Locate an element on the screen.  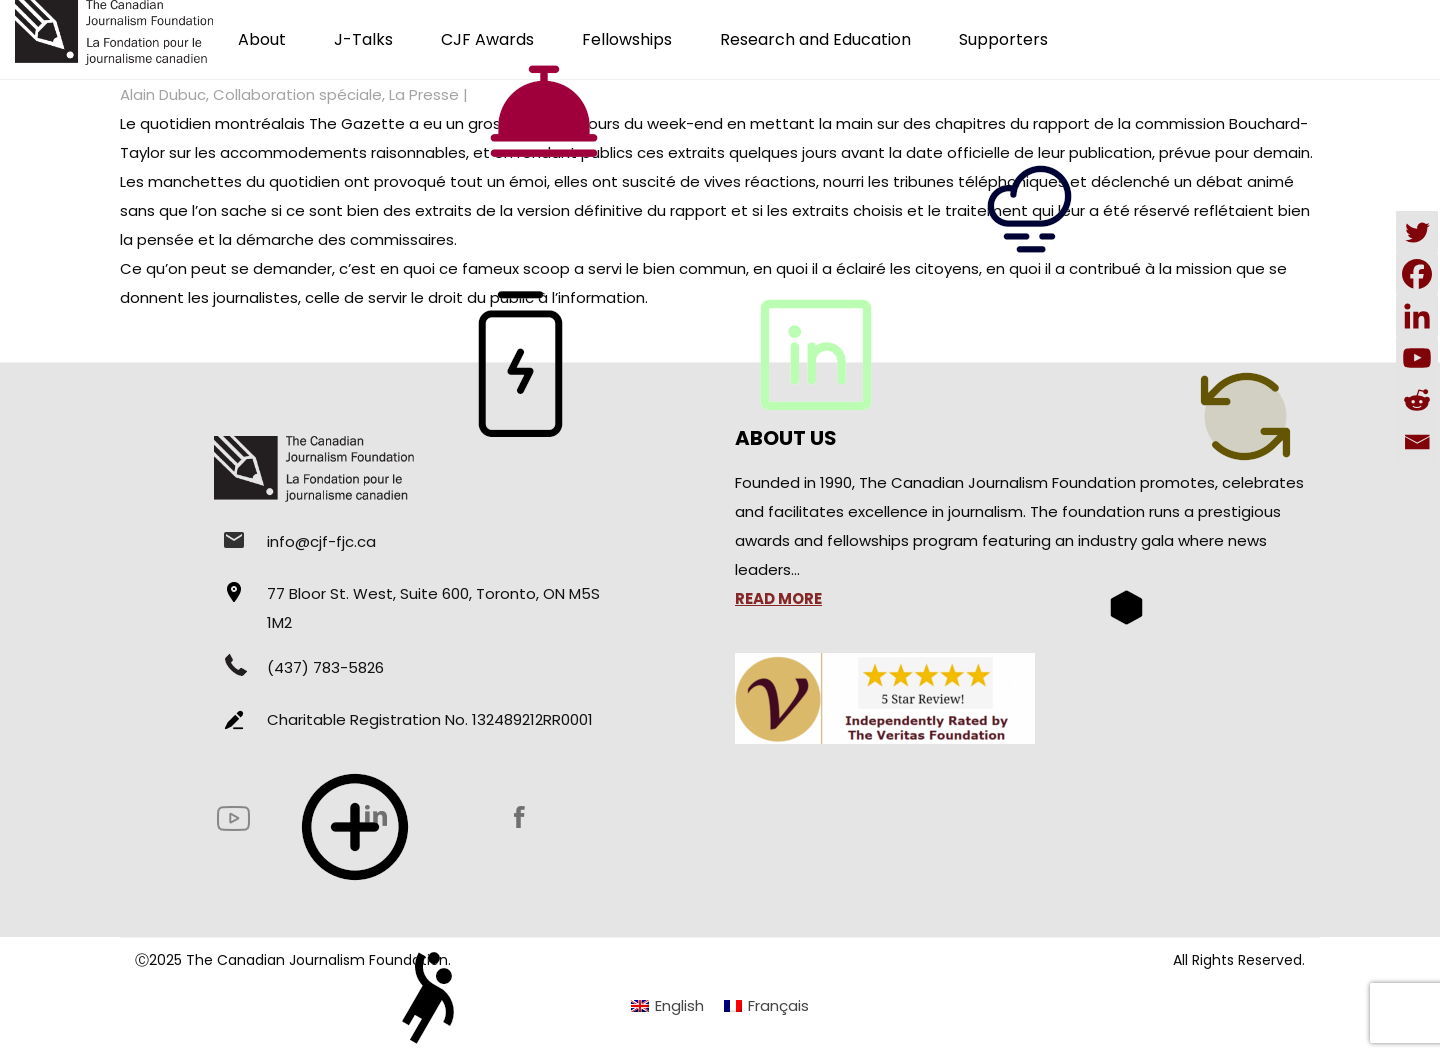
request service or assistance is located at coordinates (544, 115).